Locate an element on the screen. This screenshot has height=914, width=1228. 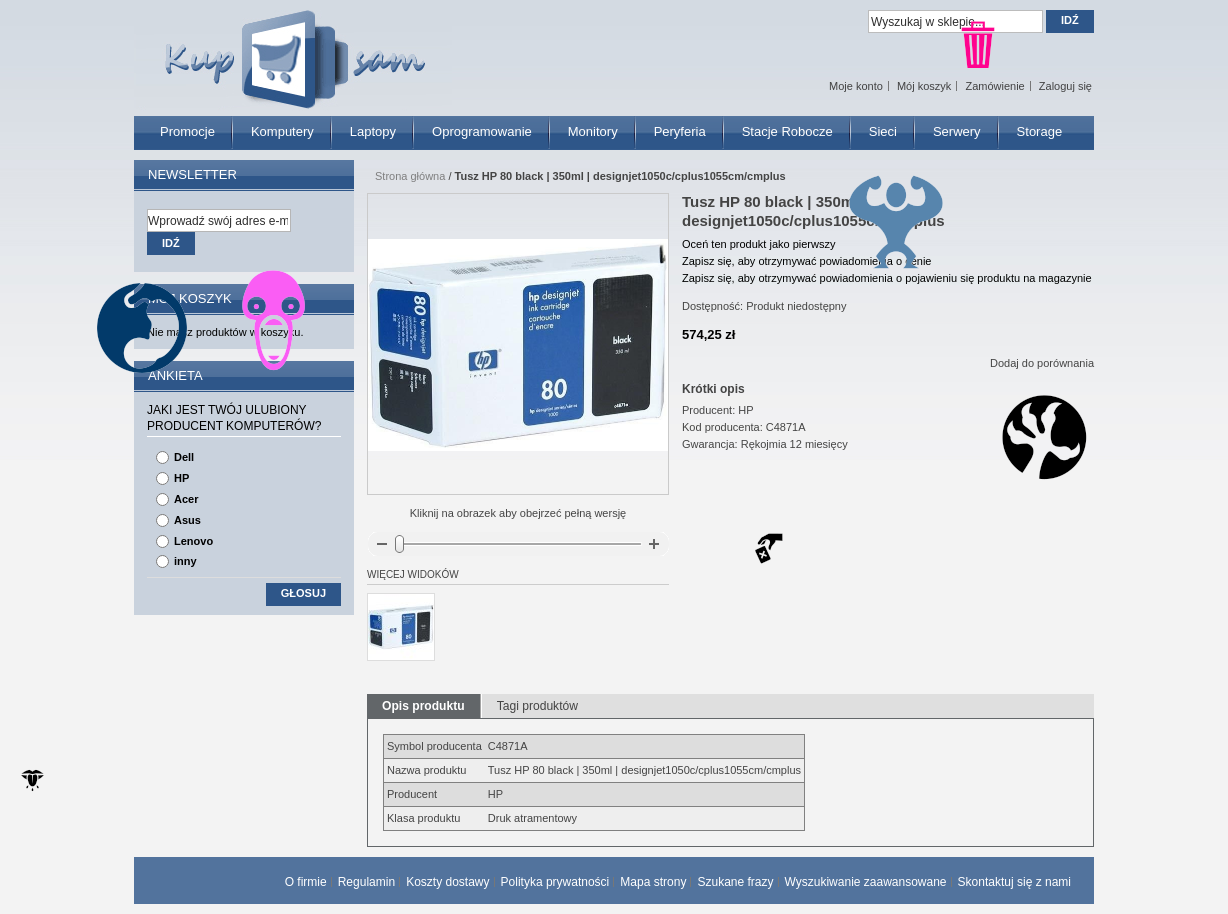
indicates pregnancy or fetal development stage is located at coordinates (142, 328).